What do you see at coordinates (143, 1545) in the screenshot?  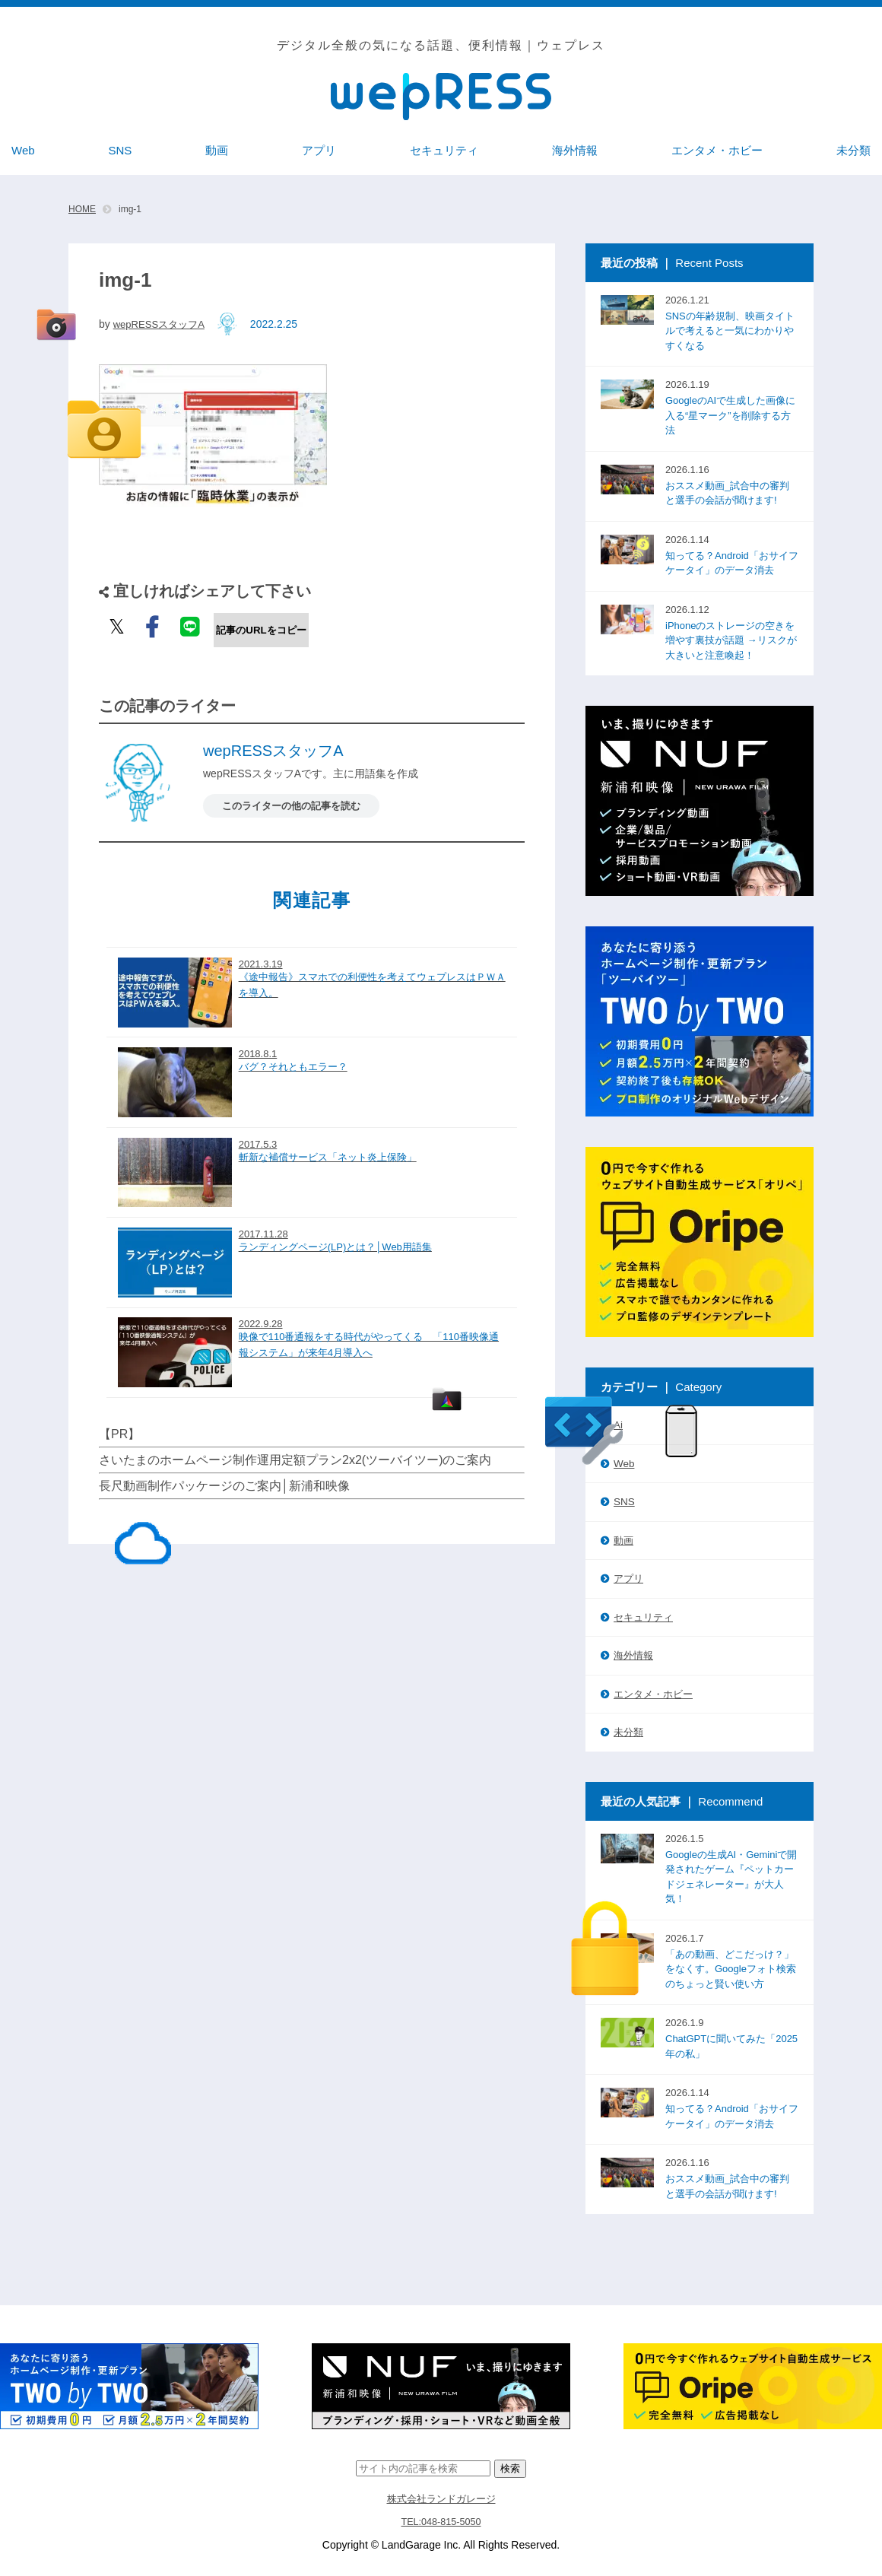 I see `file synced to OneDrive cloud storage` at bounding box center [143, 1545].